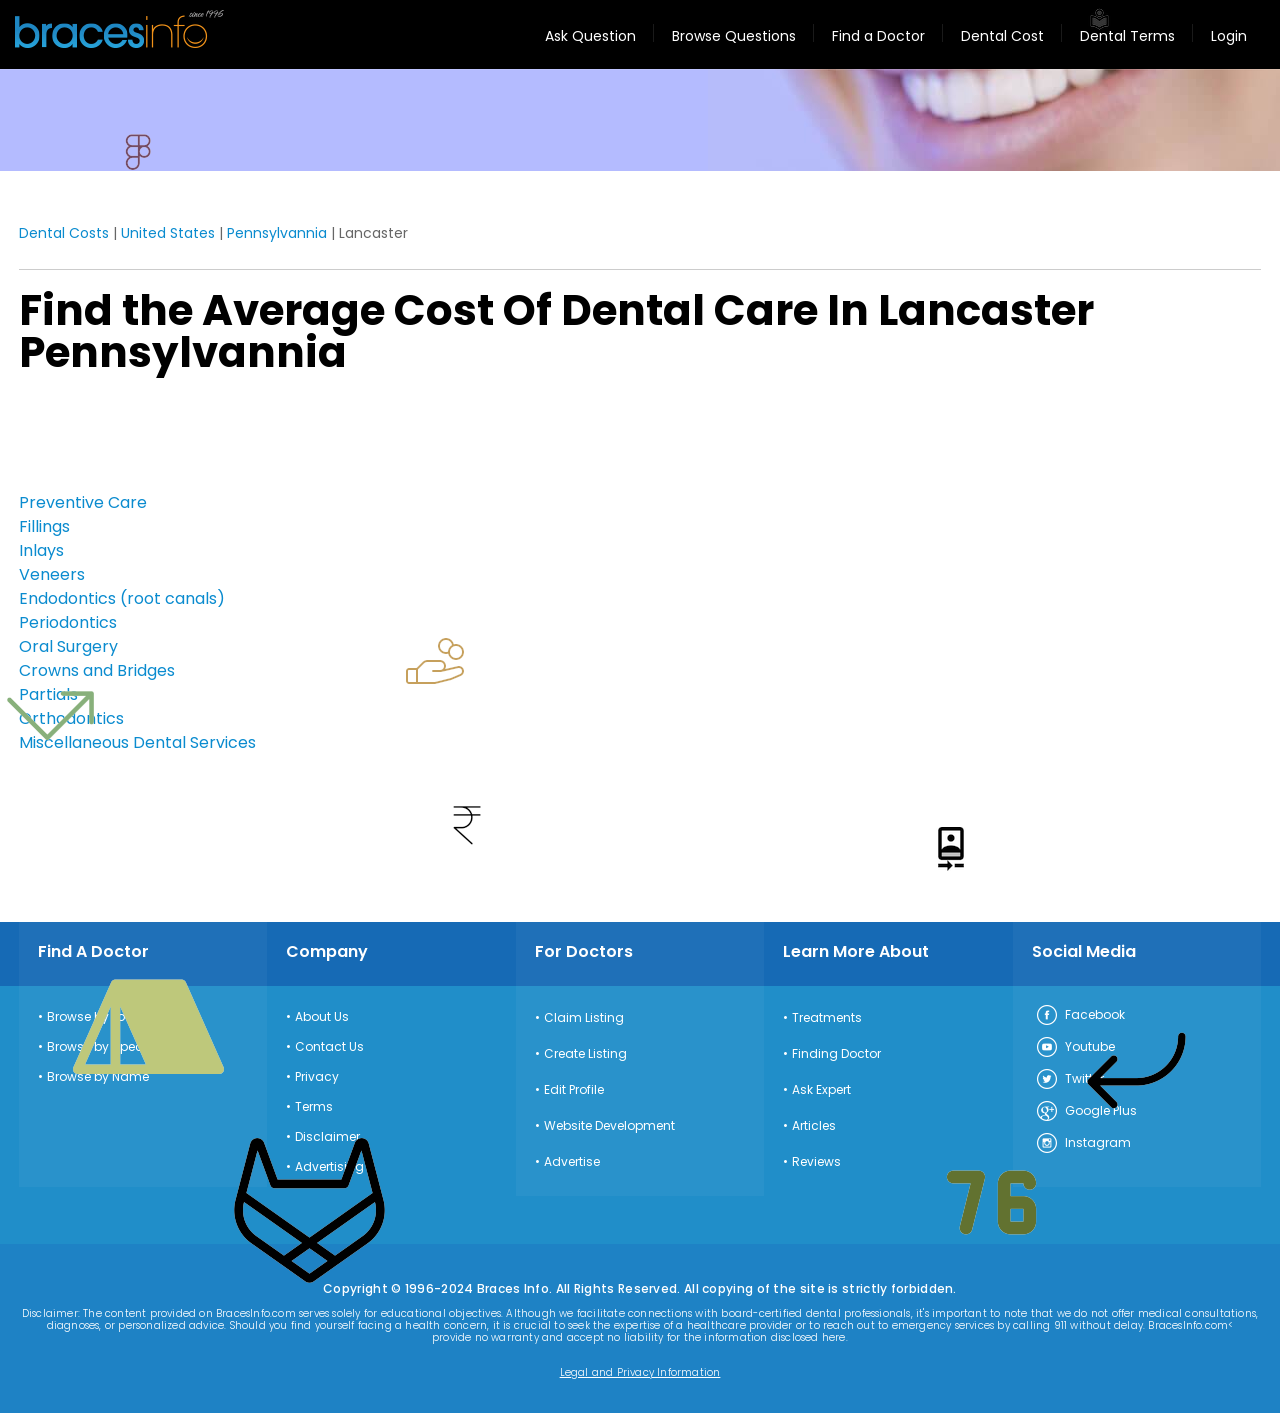  I want to click on make a payment or donation, so click(437, 663).